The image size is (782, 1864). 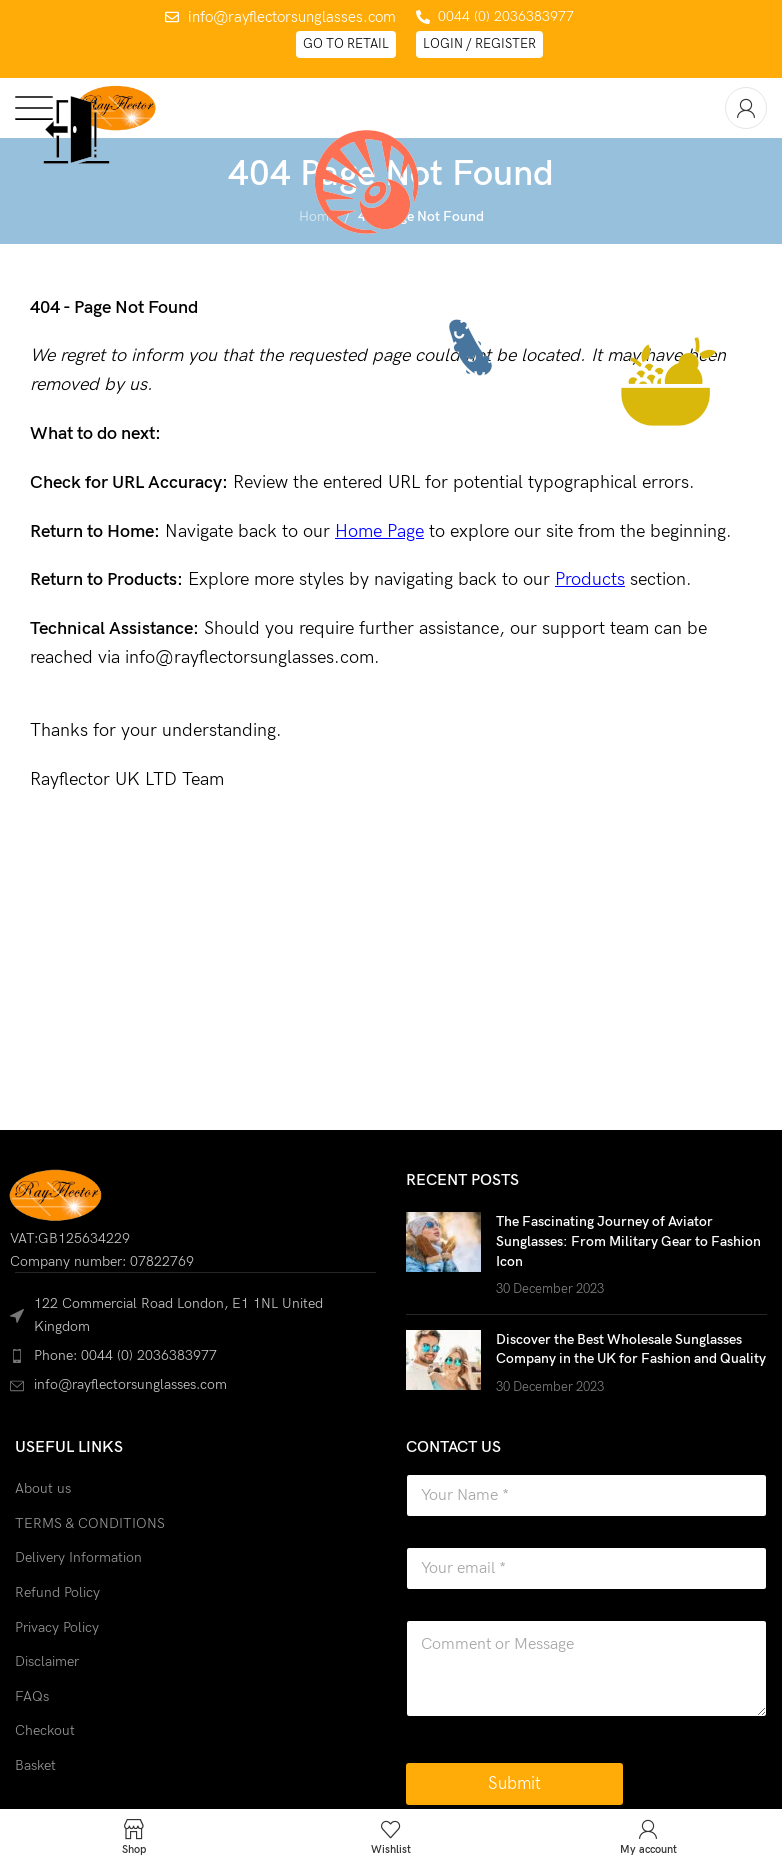 I want to click on view surveillance or monitoring status, so click(x=367, y=182).